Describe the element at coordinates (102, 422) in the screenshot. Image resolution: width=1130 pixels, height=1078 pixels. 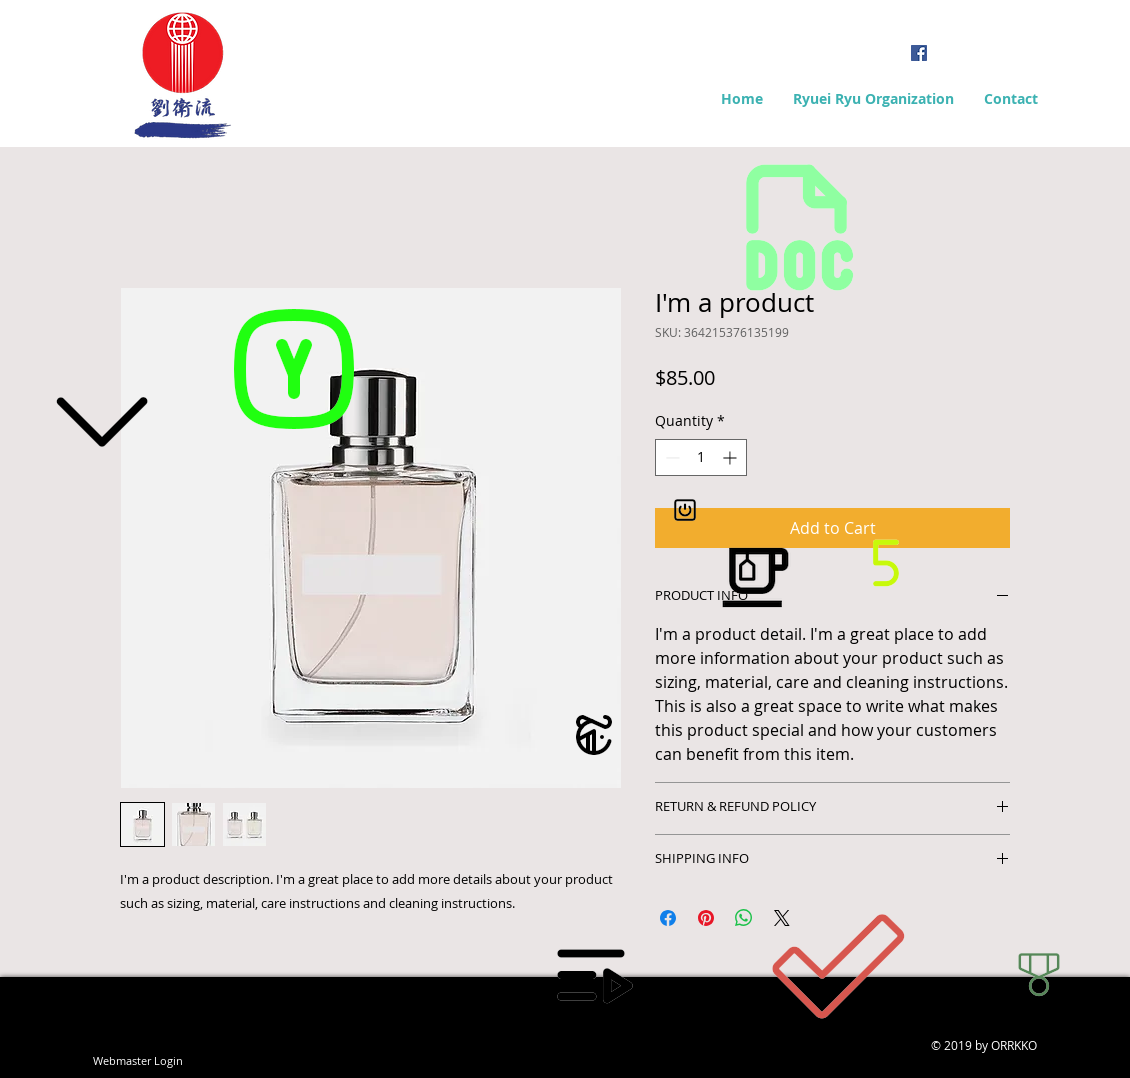
I see `expand a dropdown menu or section` at that location.